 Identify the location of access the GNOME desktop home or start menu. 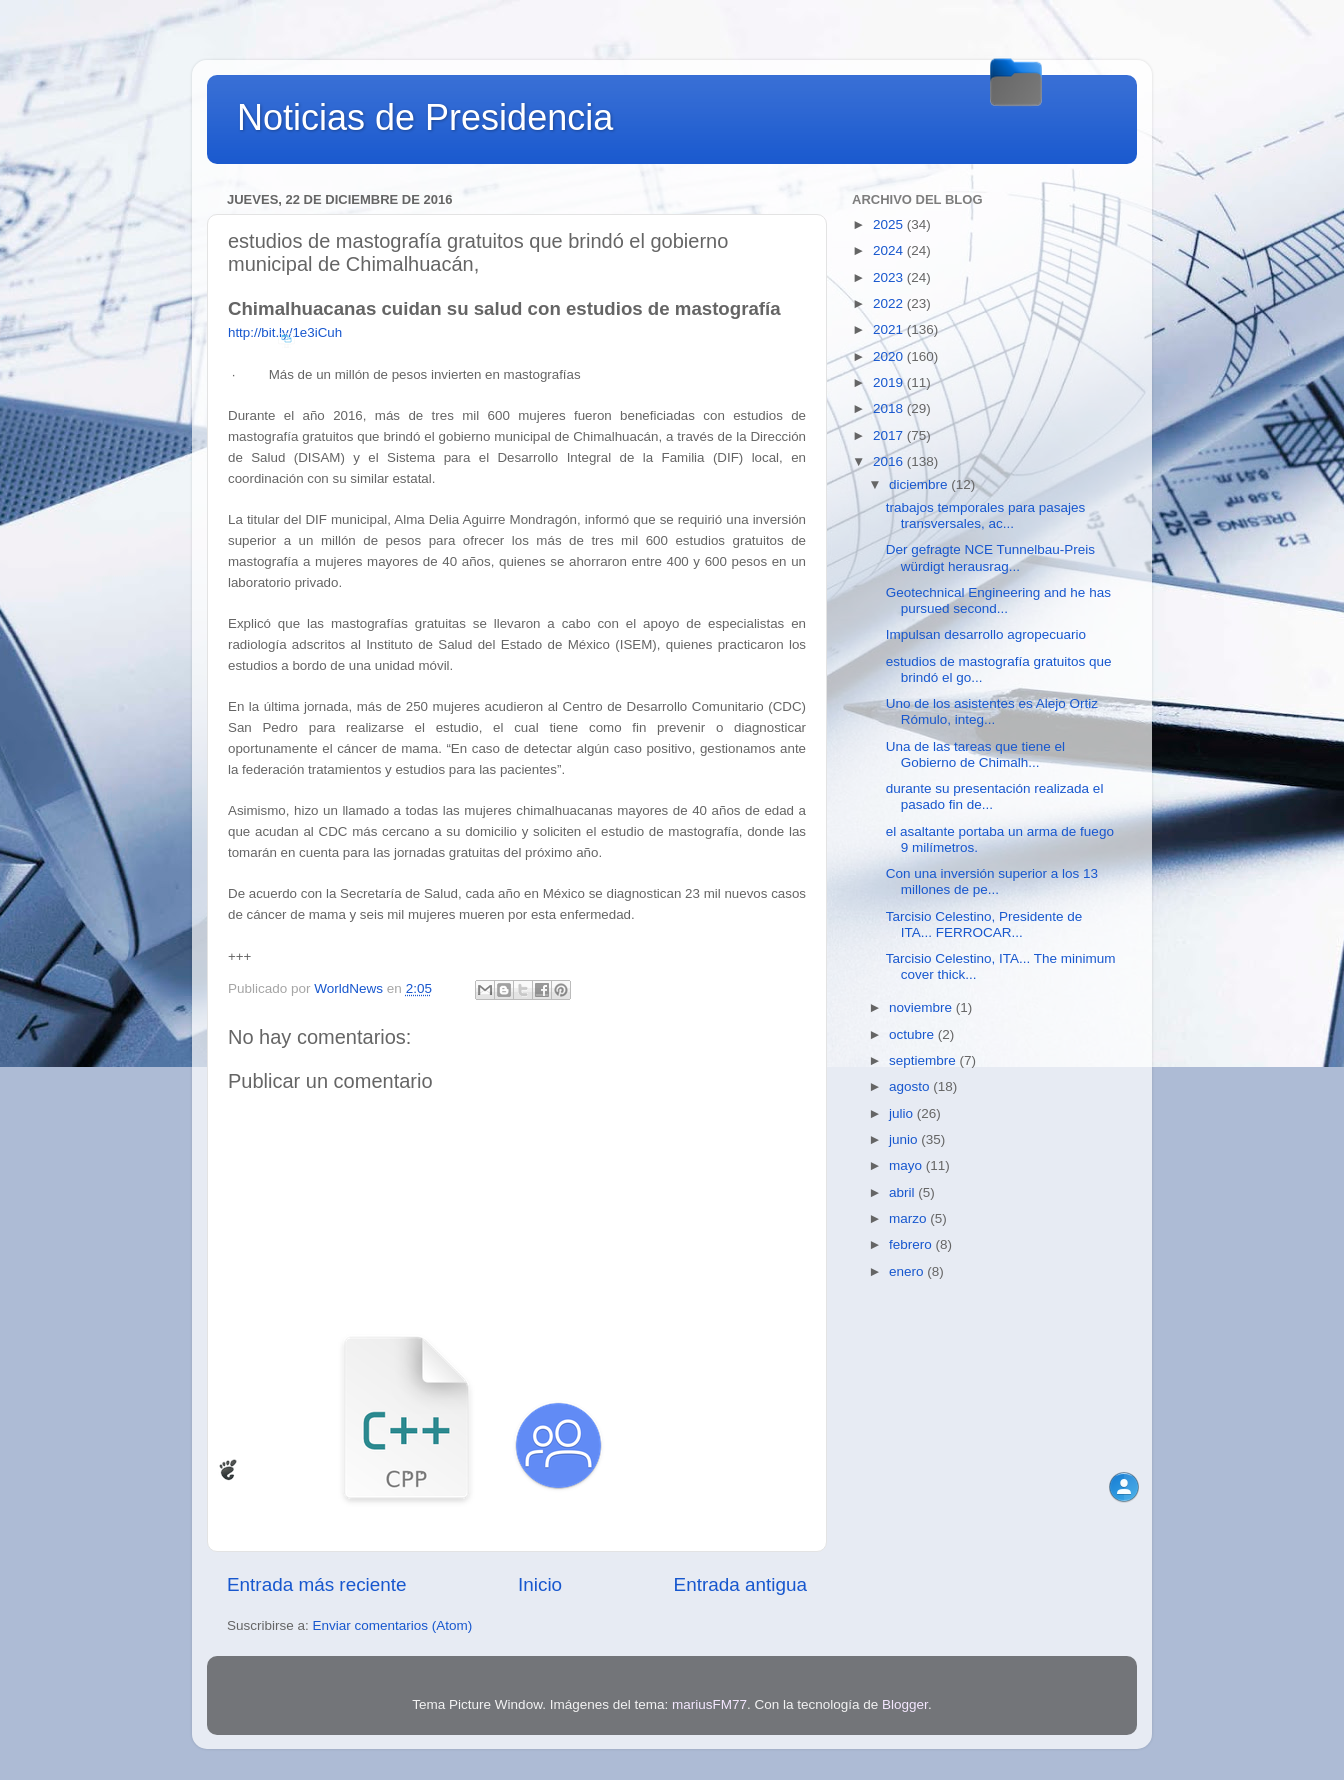
(228, 1470).